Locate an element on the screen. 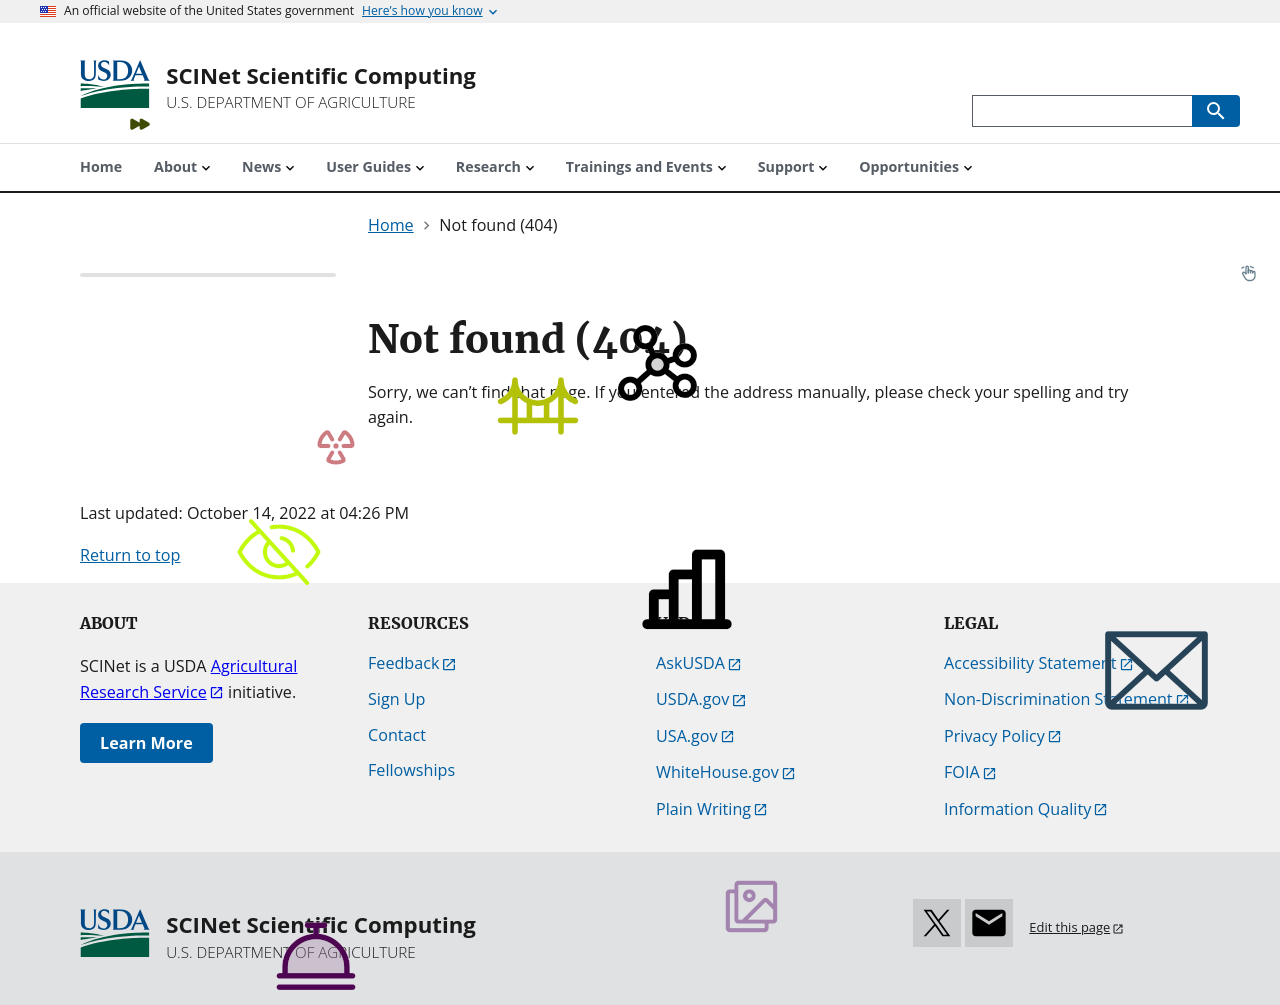 This screenshot has height=1005, width=1280. view photo gallery is located at coordinates (751, 906).